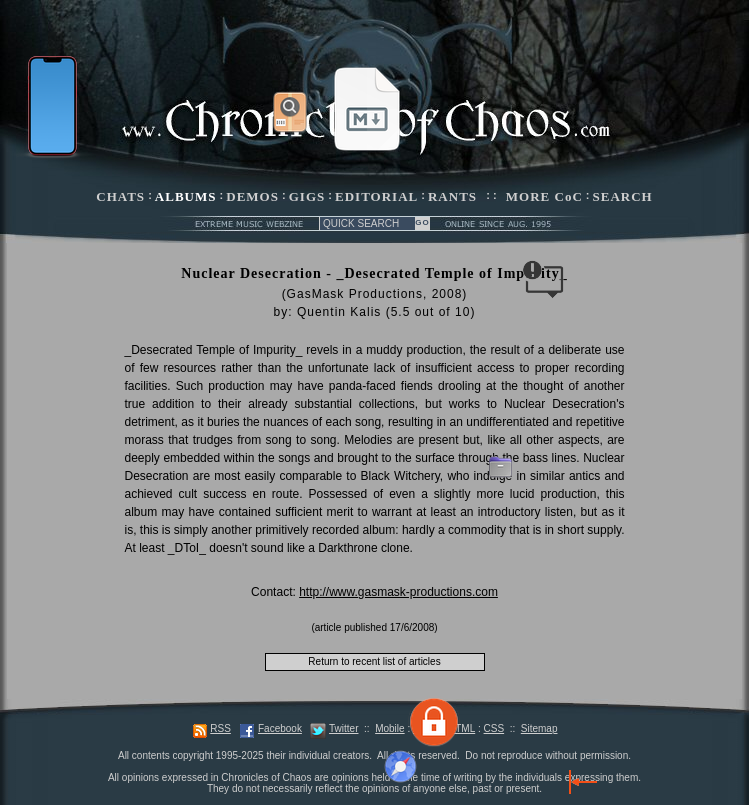 This screenshot has height=805, width=749. What do you see at coordinates (290, 112) in the screenshot?
I see `resolving package dependencies` at bounding box center [290, 112].